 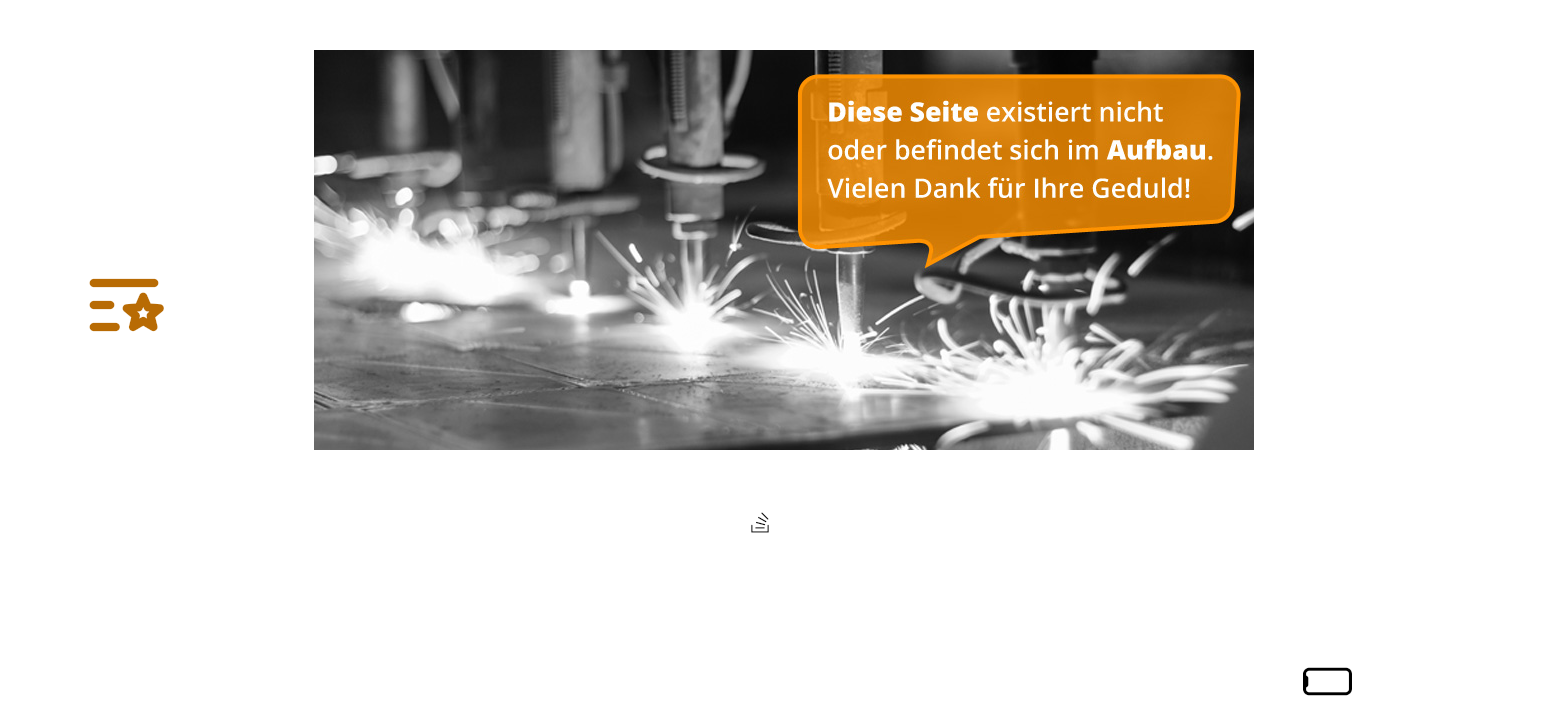 I want to click on view your favorites list, so click(x=124, y=305).